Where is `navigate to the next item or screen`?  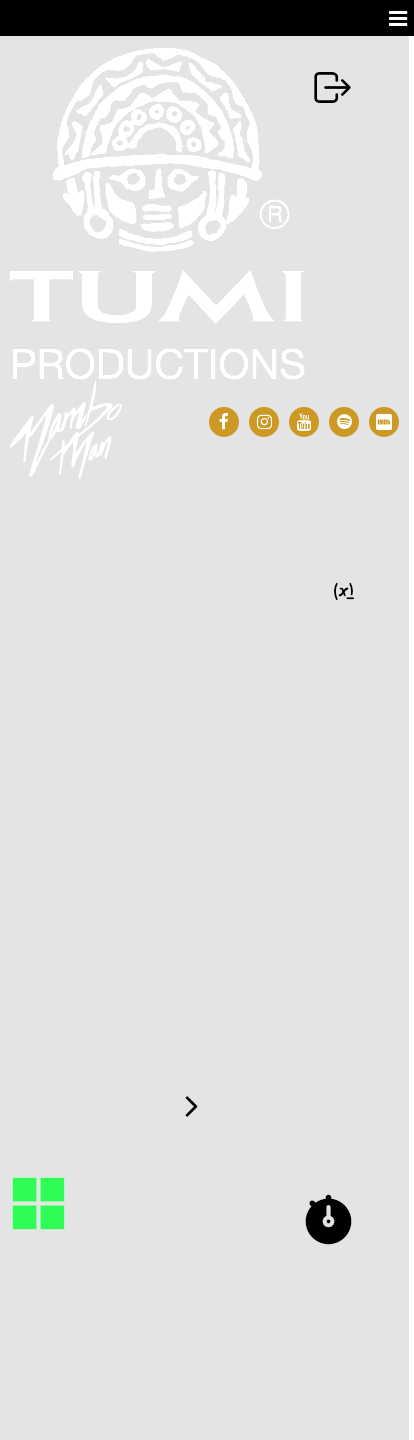 navigate to the next item or screen is located at coordinates (191, 1106).